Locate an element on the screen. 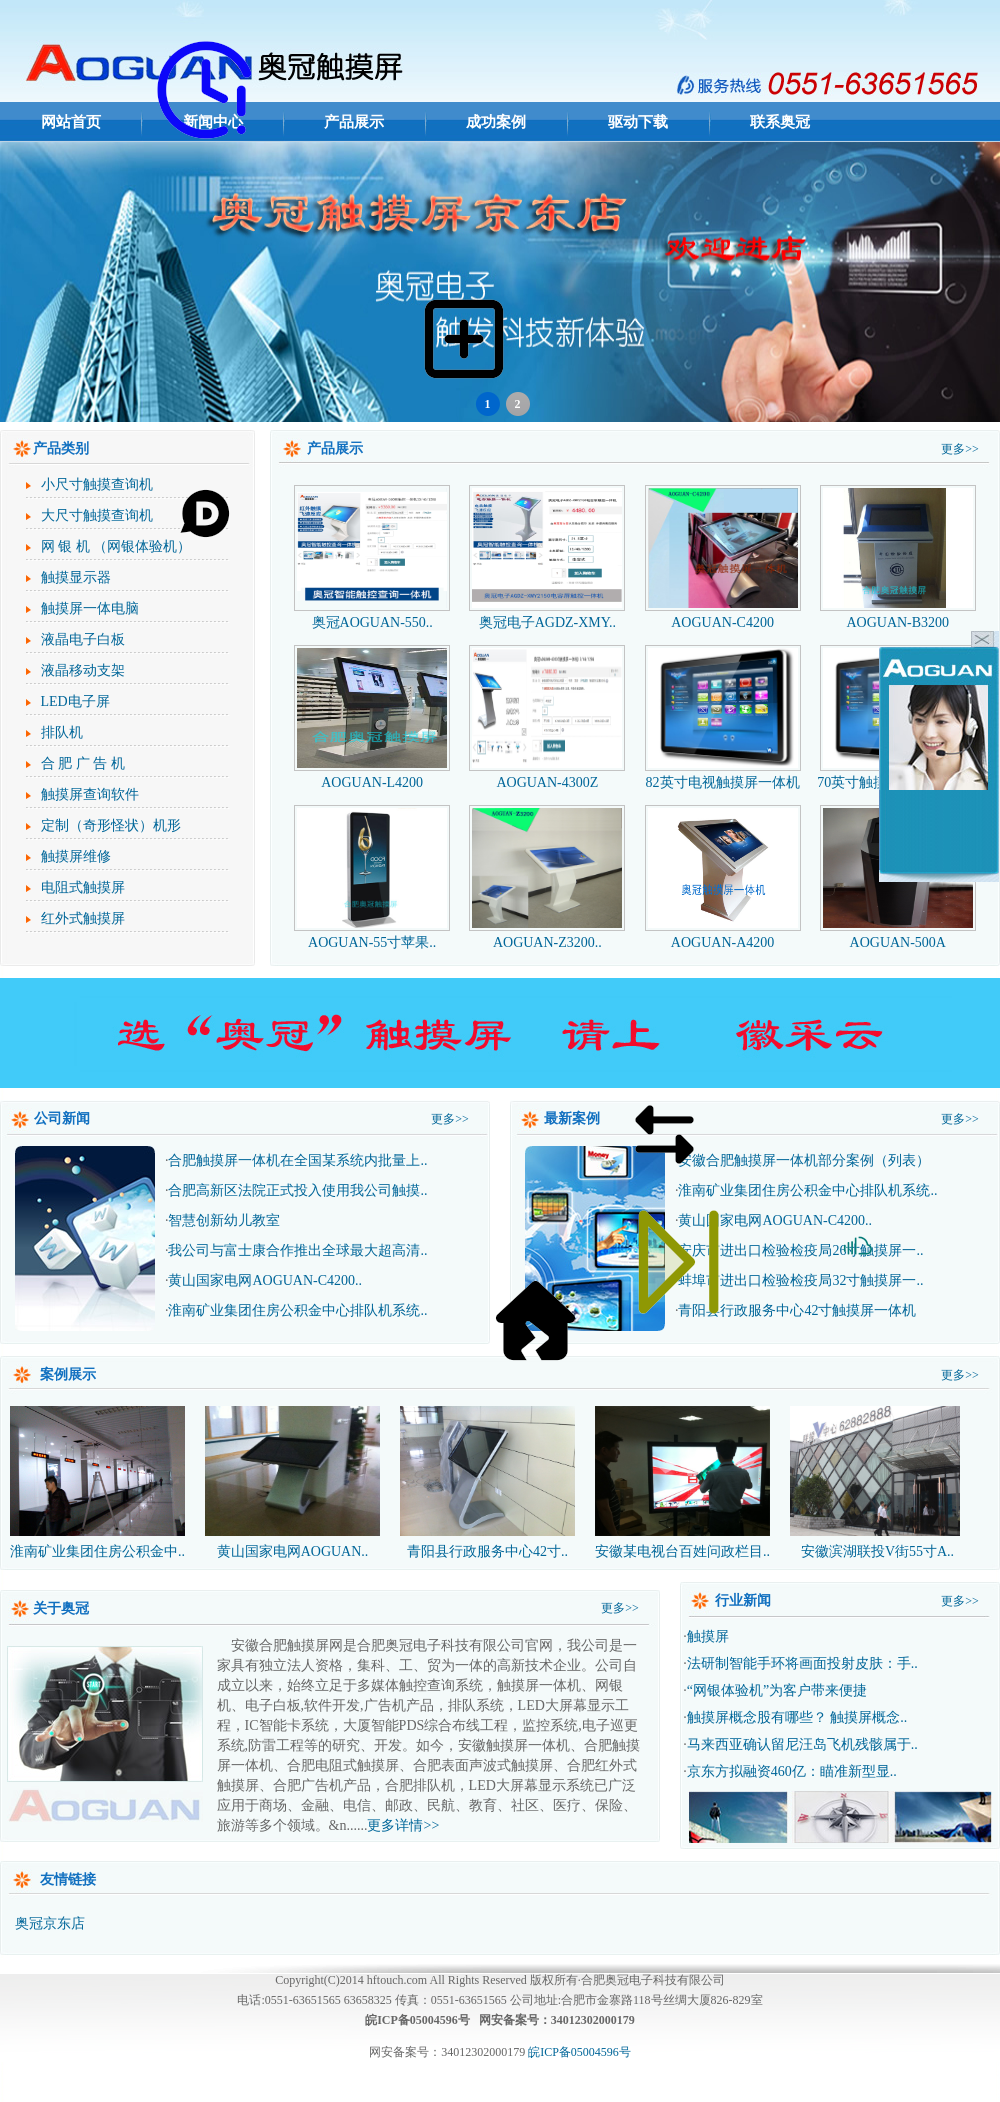 The width and height of the screenshot is (1000, 2102). skip to the next item or track is located at coordinates (681, 1262).